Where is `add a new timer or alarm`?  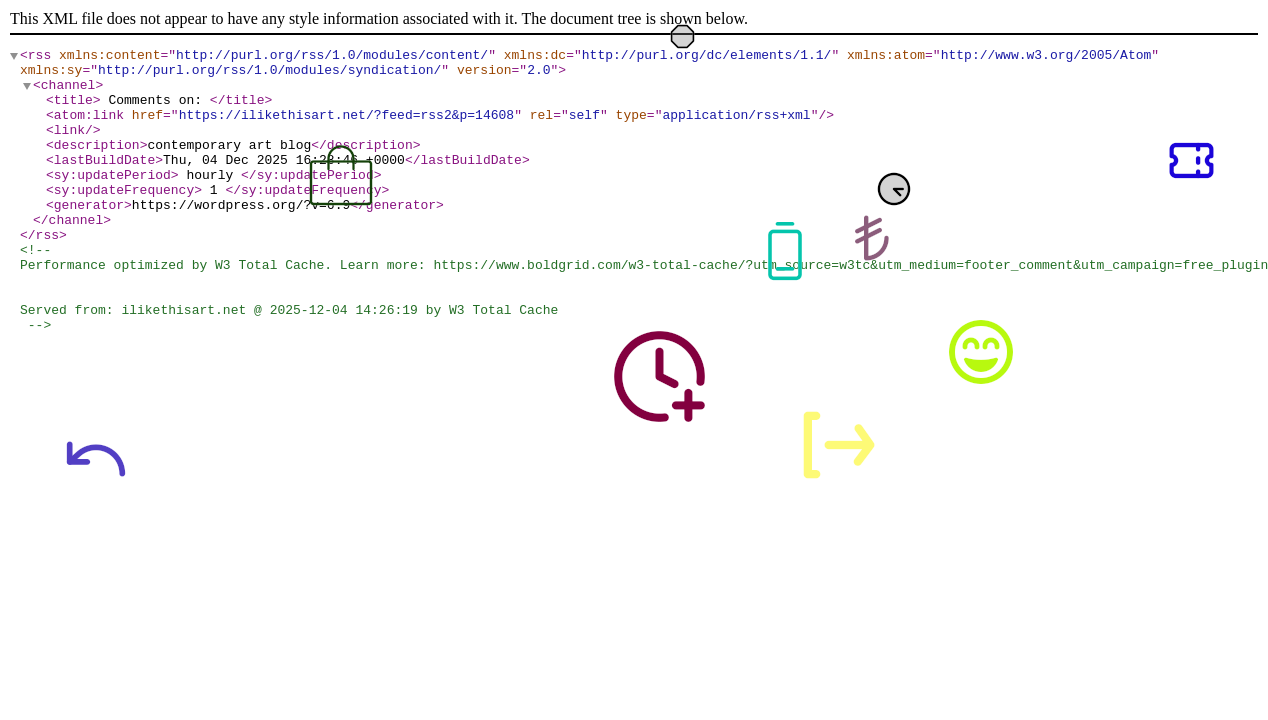
add a new timer or alarm is located at coordinates (659, 376).